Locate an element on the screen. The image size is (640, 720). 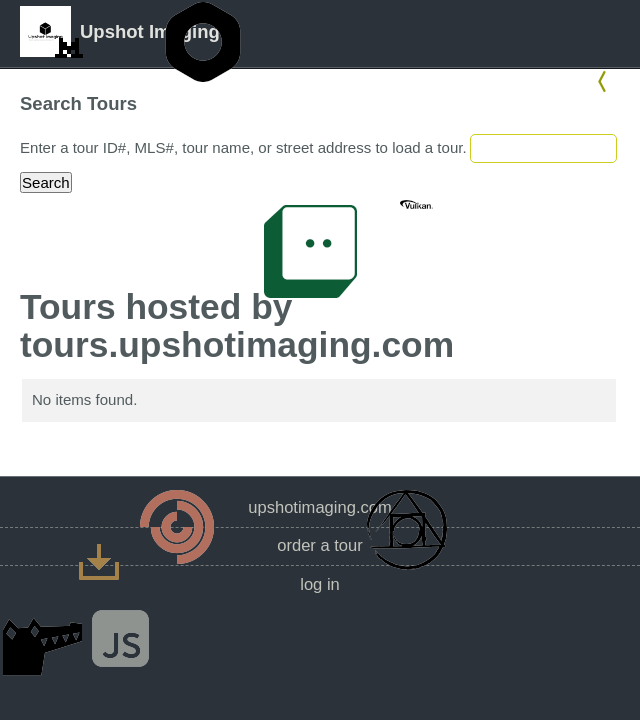
download a file to your device is located at coordinates (99, 562).